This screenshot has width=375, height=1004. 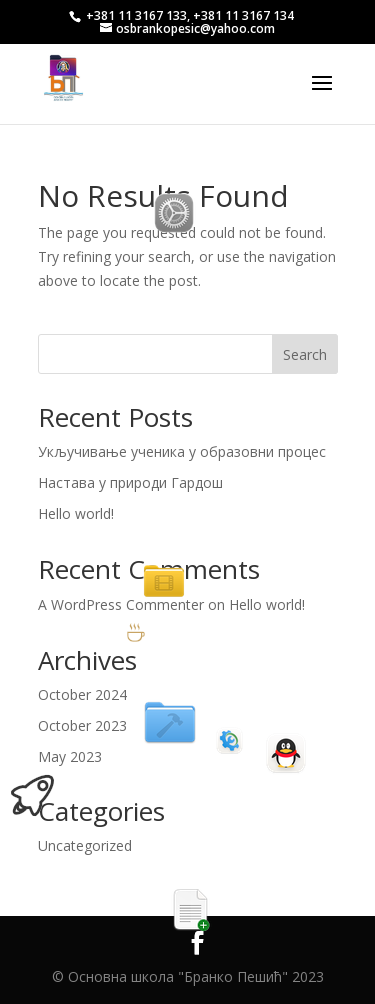 What do you see at coordinates (164, 581) in the screenshot?
I see `open your videos folder` at bounding box center [164, 581].